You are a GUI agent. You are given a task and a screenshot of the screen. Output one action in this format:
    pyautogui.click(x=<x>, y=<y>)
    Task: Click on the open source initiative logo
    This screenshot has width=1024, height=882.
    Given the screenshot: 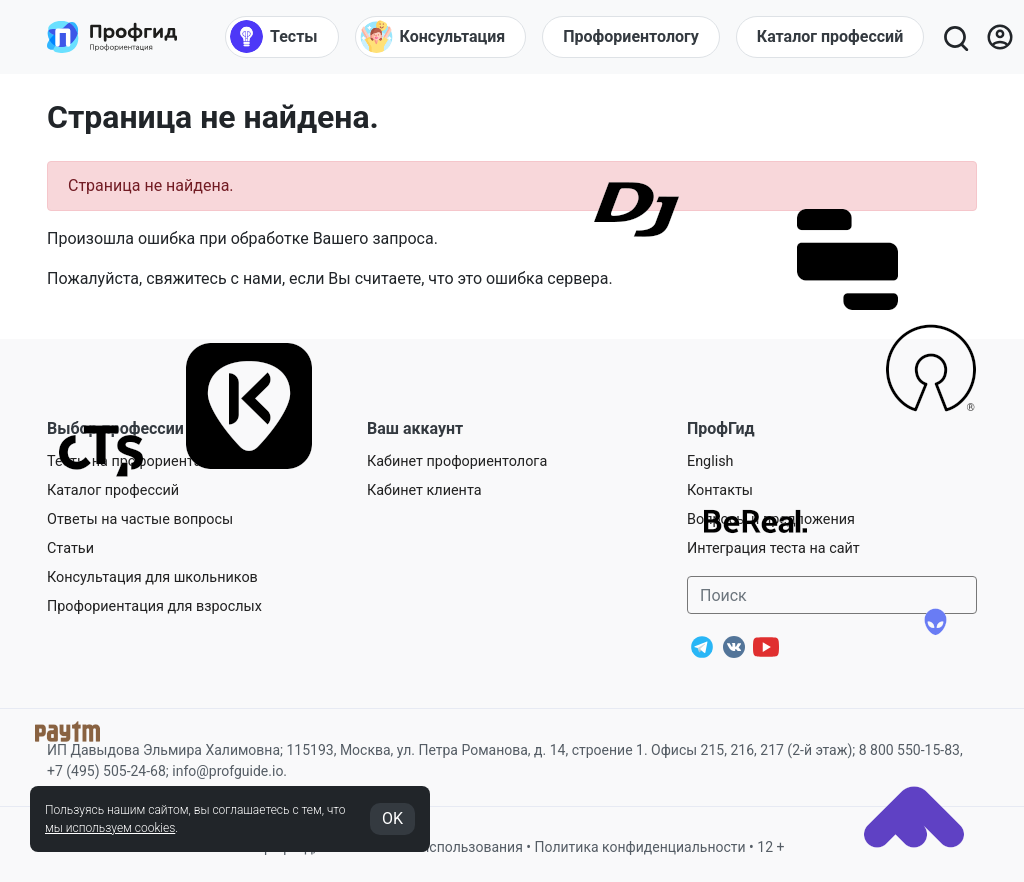 What is the action you would take?
    pyautogui.click(x=931, y=368)
    